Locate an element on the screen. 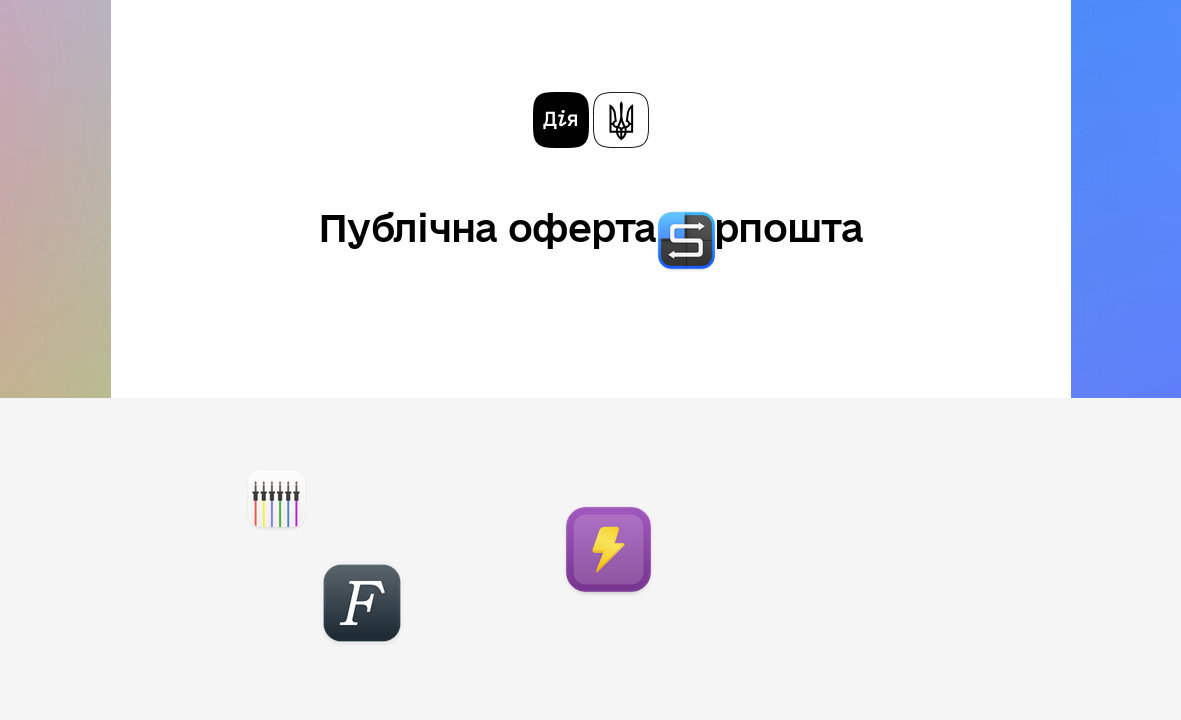  open font management app is located at coordinates (362, 603).